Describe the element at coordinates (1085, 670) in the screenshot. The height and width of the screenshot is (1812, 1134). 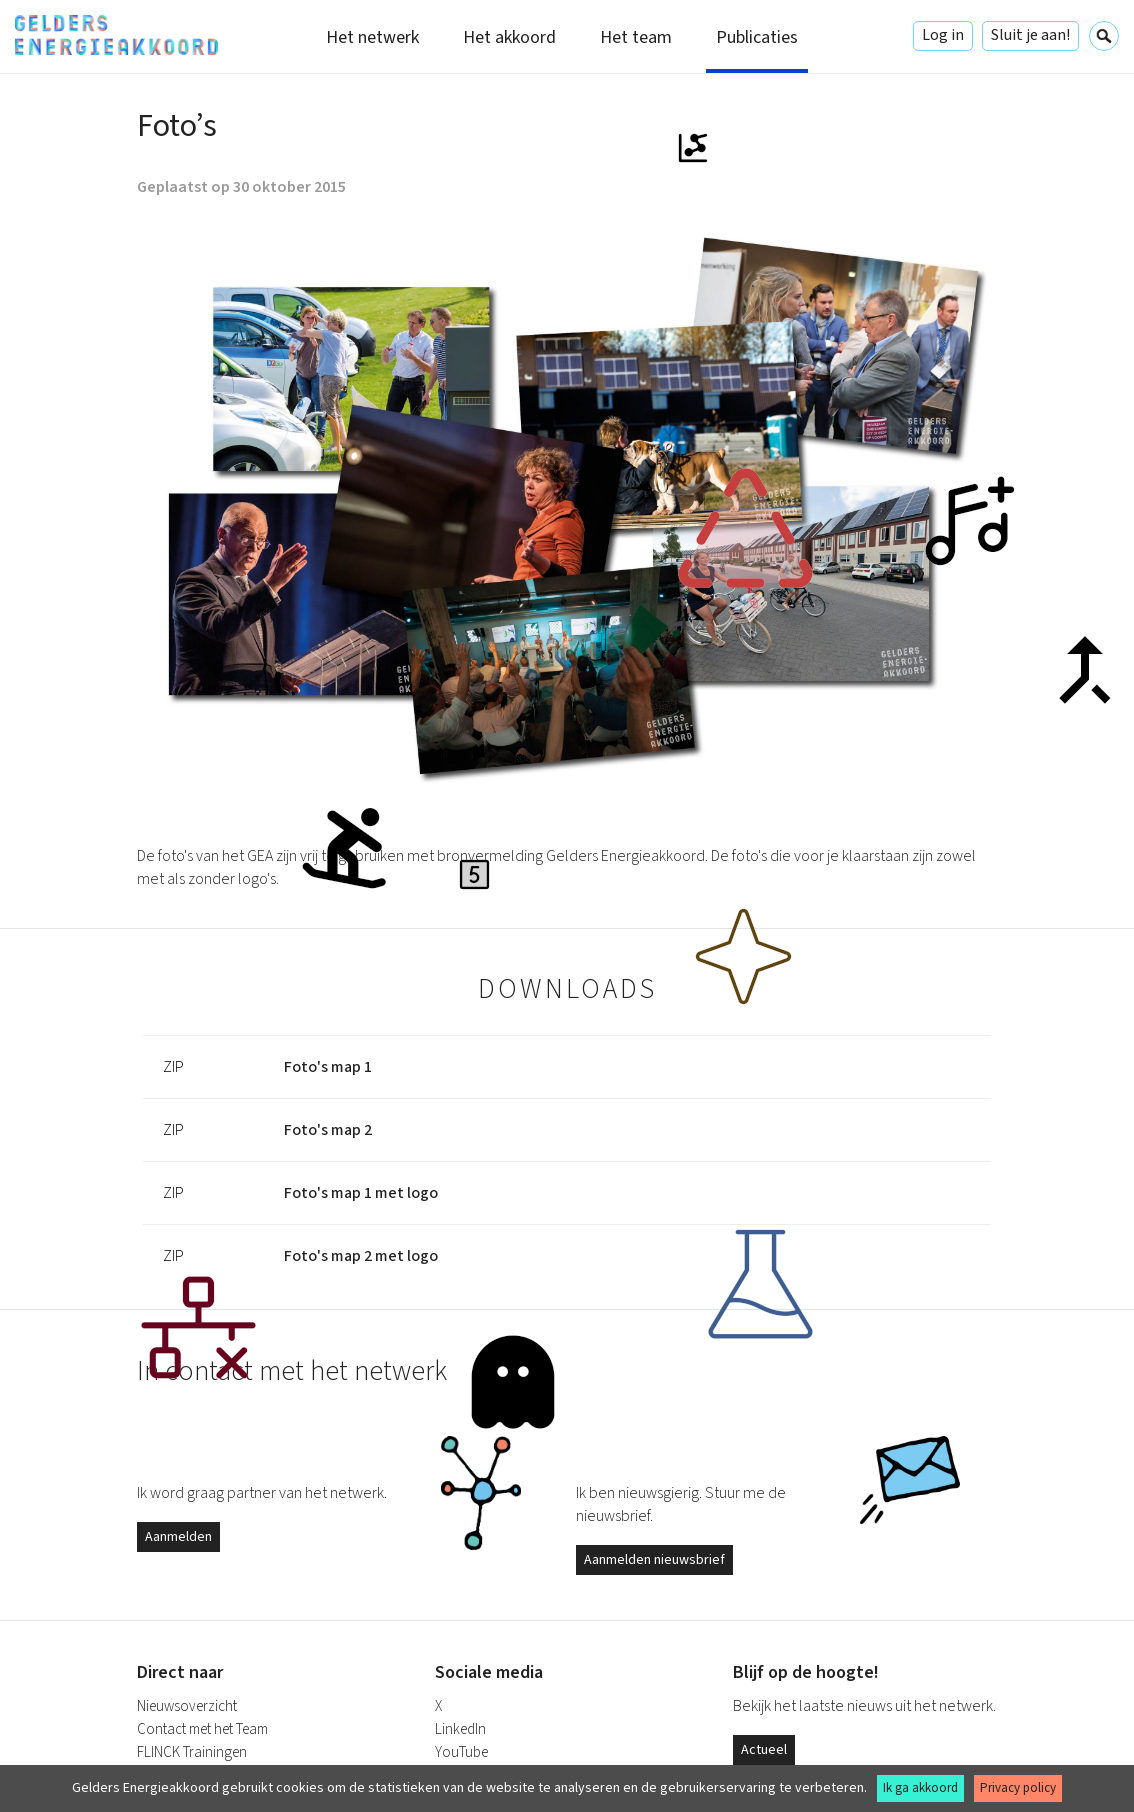
I see `merge multiple calls into a conference call` at that location.